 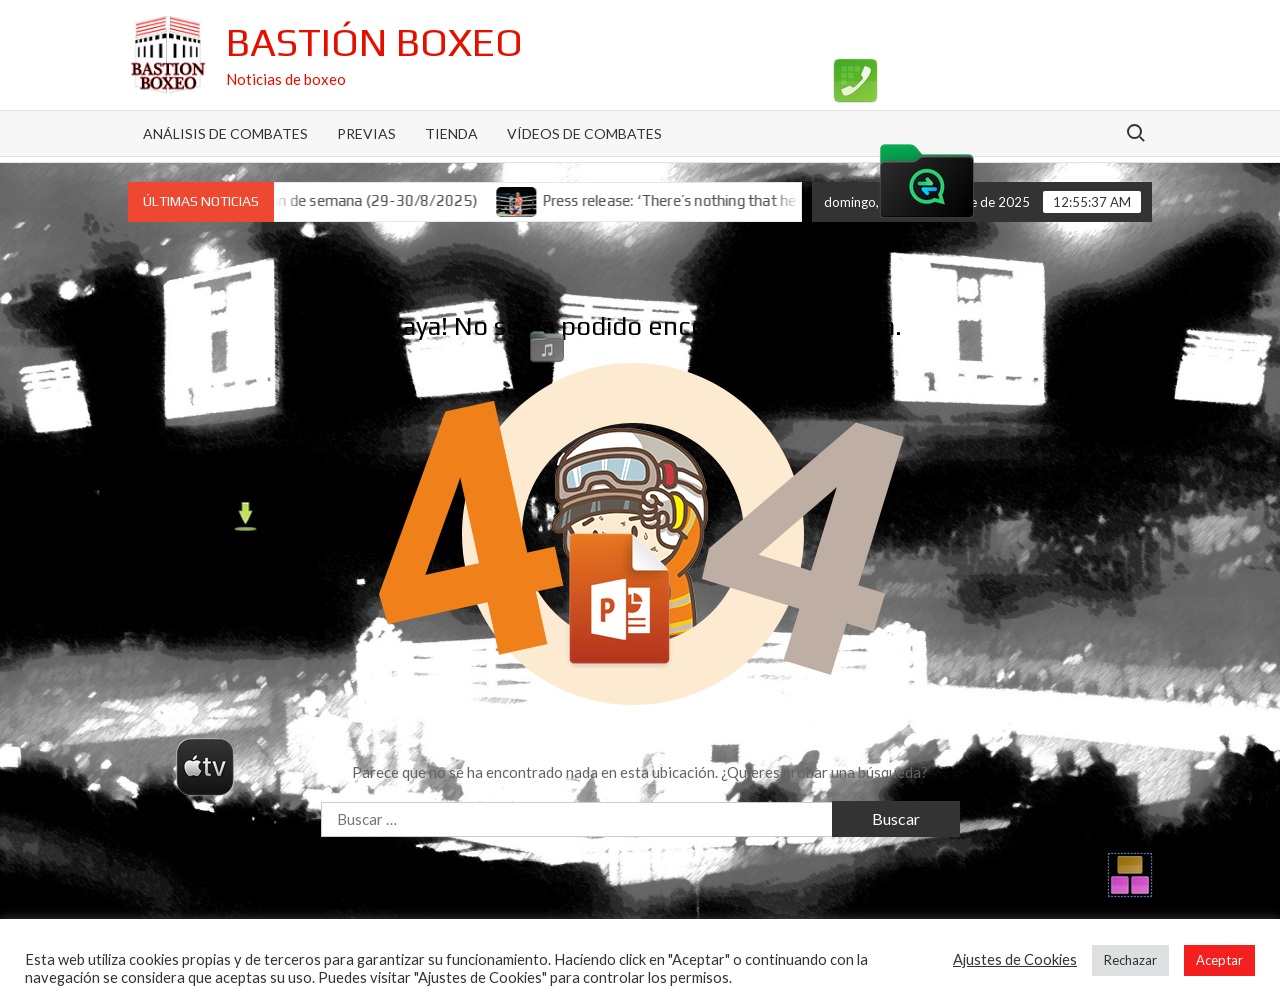 I want to click on powerpoint template file with macros enabled, so click(x=619, y=598).